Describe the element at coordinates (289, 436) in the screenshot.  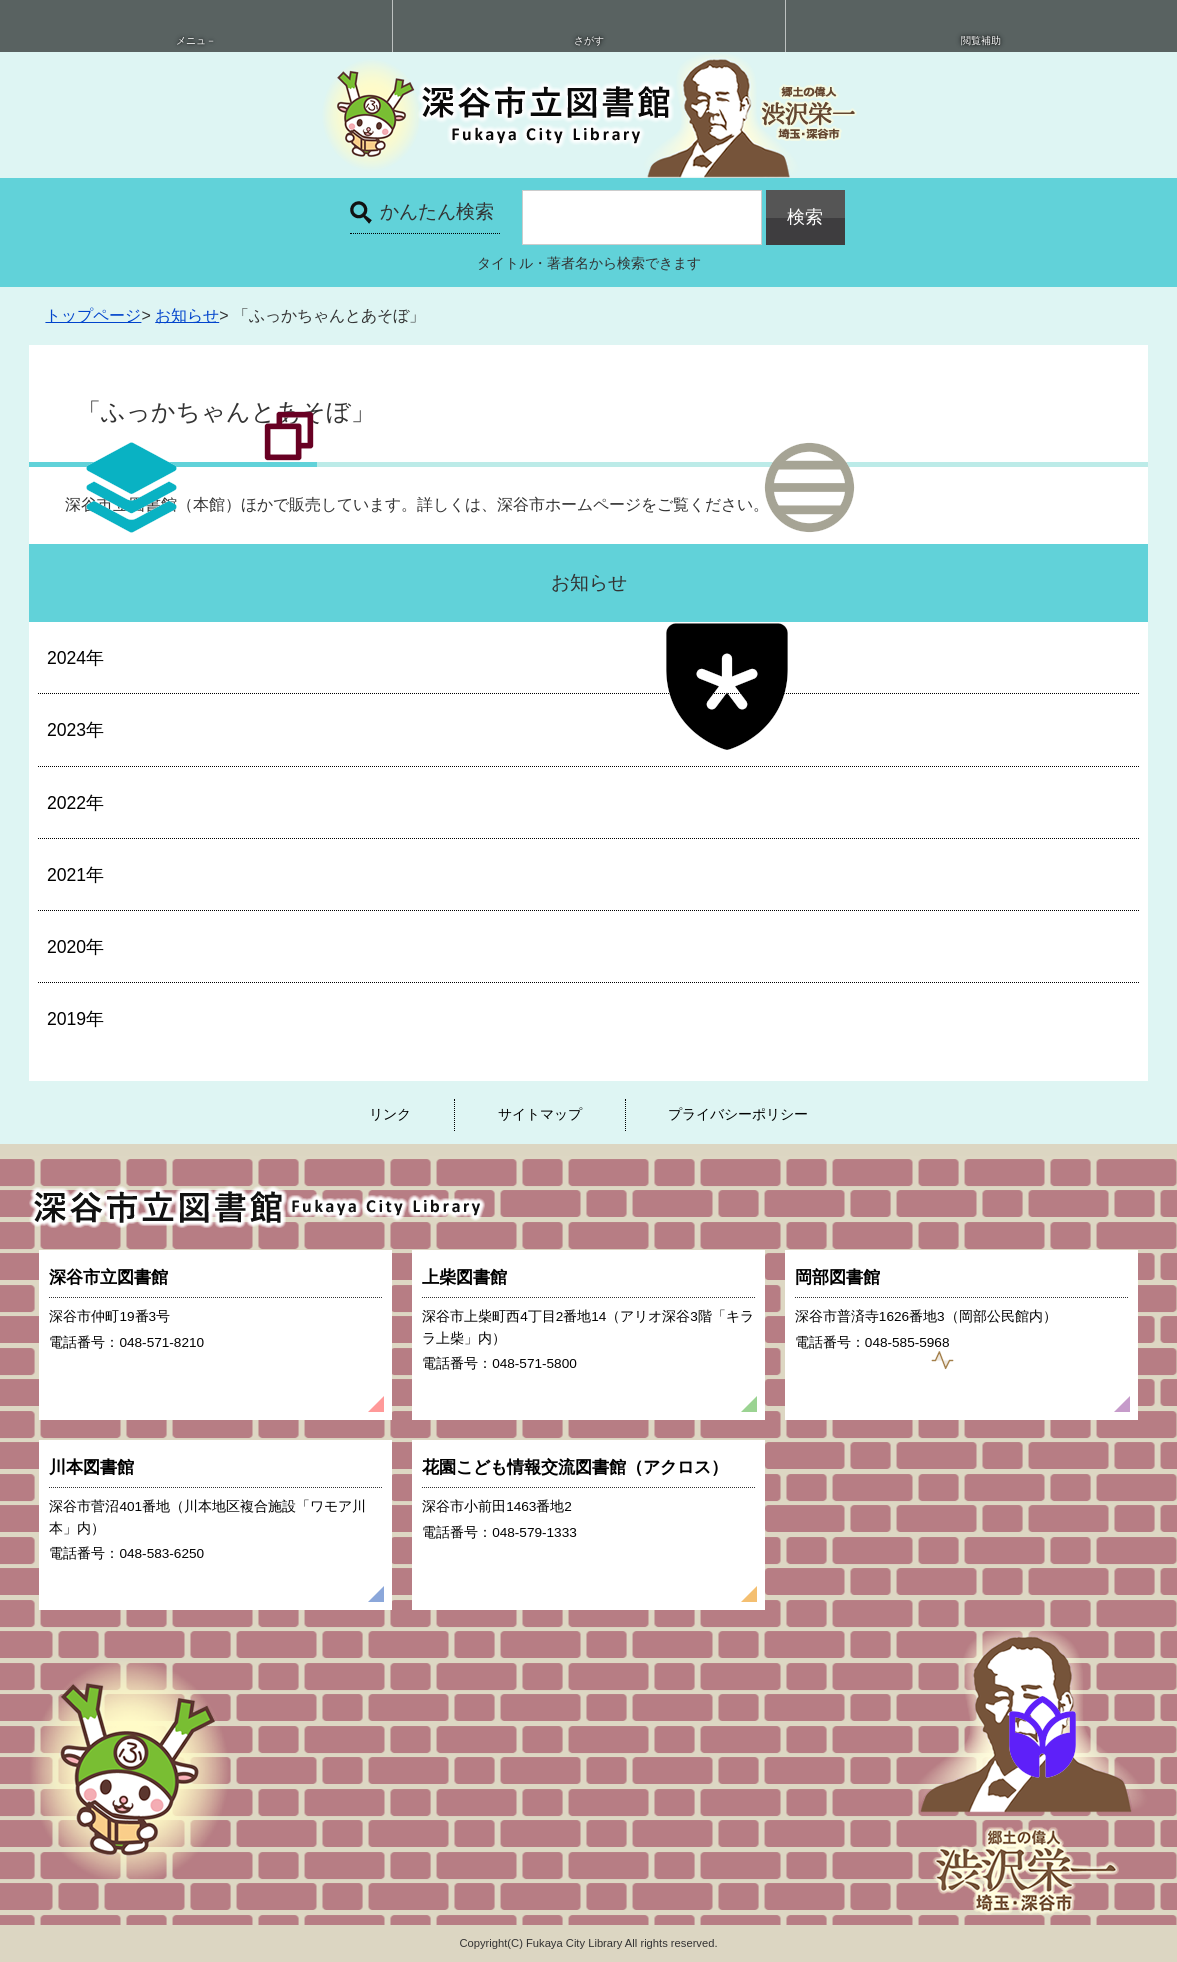
I see `copy to clipboard` at that location.